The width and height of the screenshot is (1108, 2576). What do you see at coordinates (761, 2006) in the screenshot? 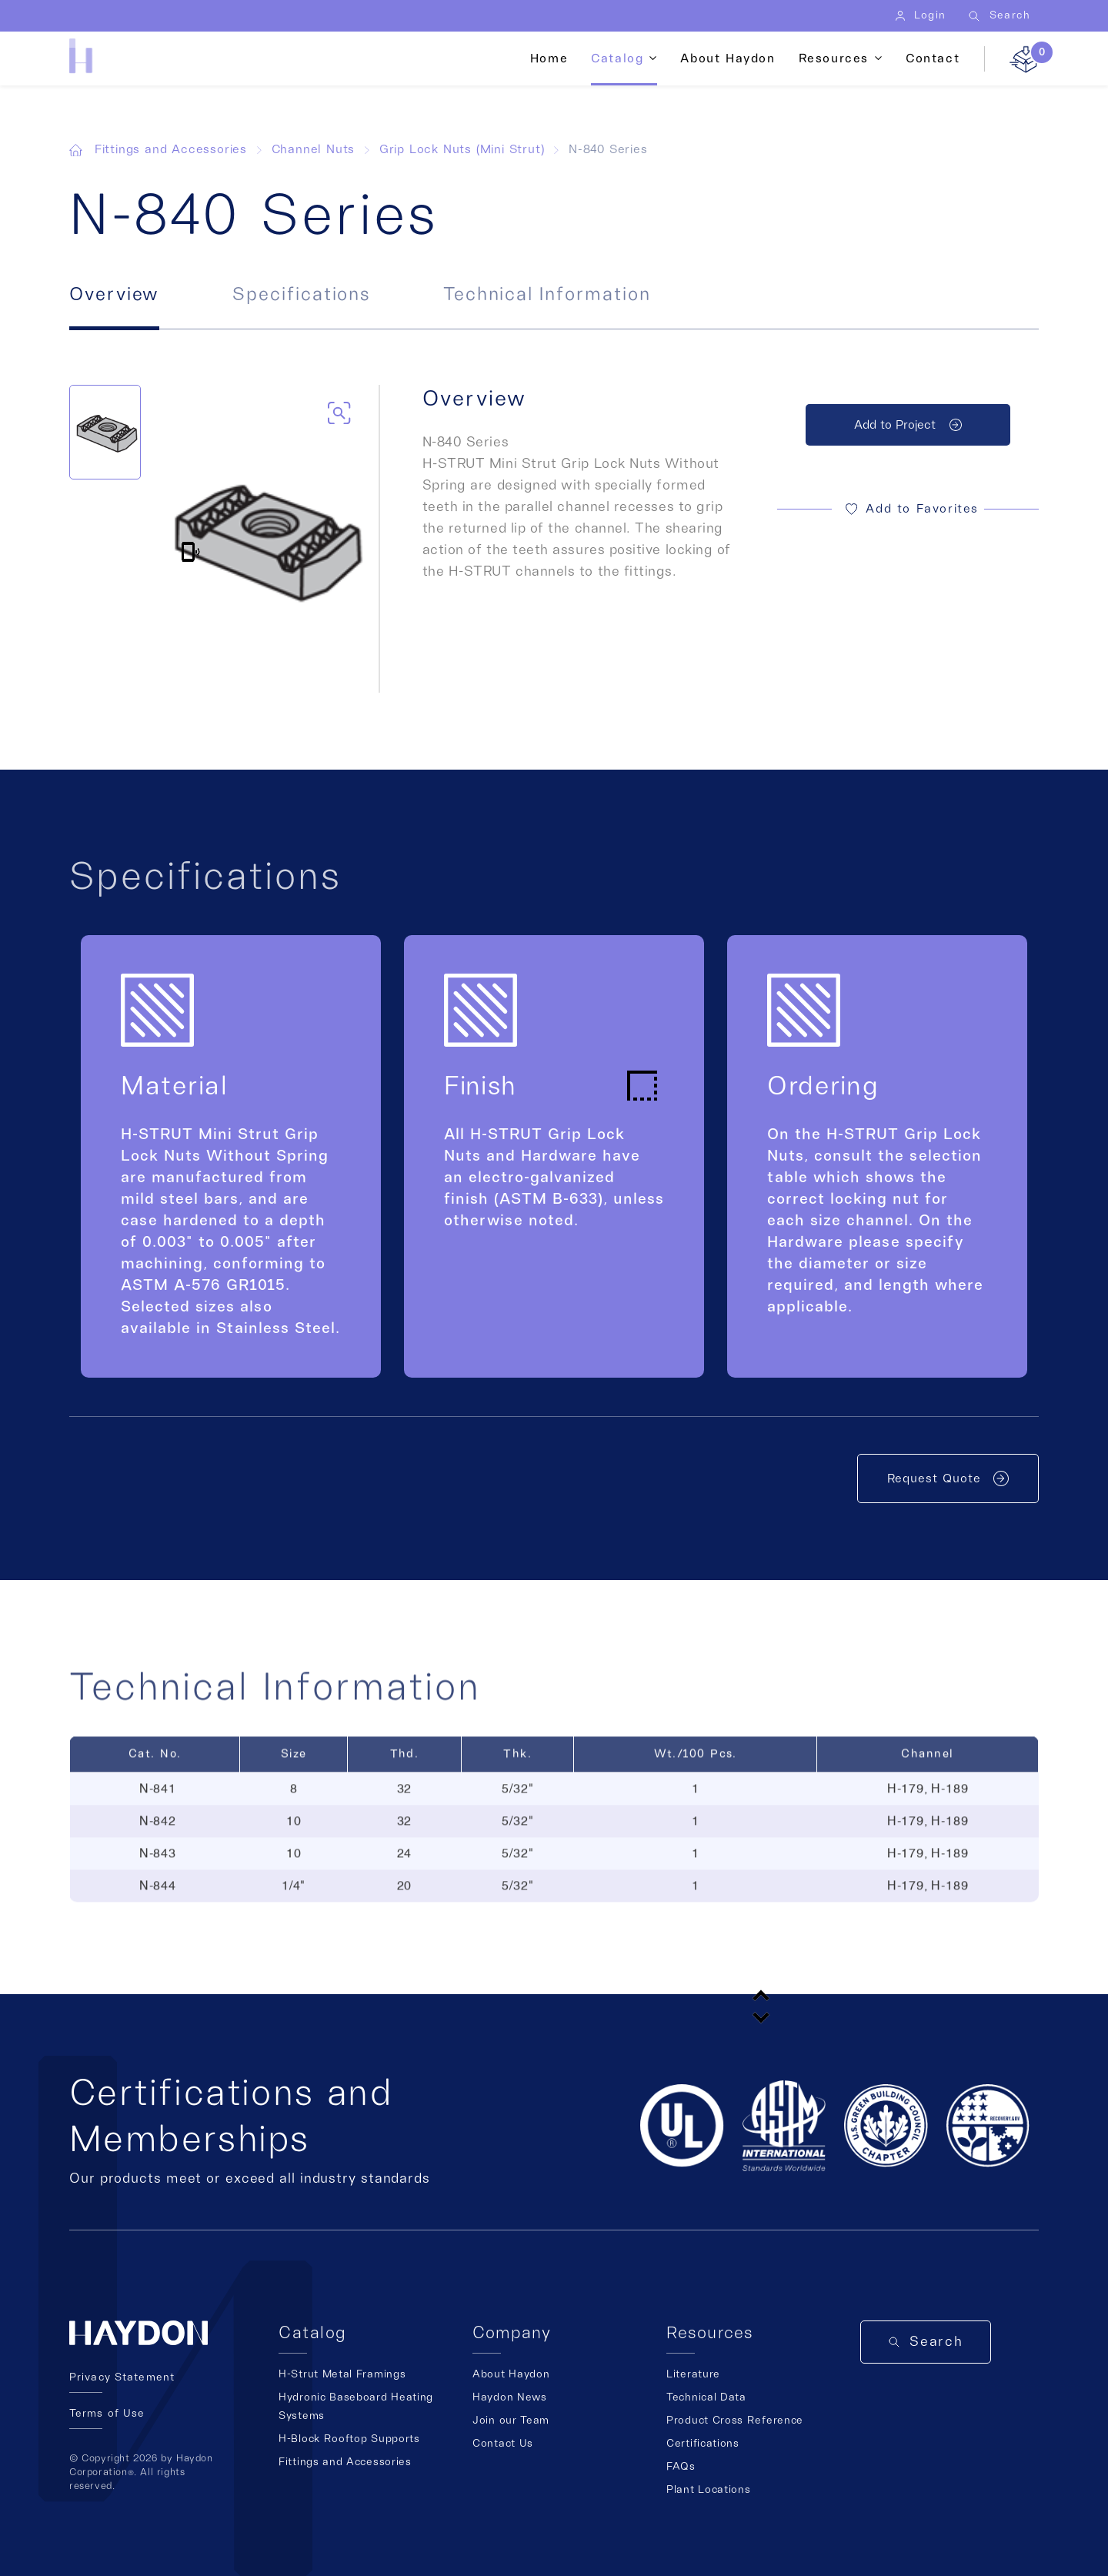
I see `expand to show more content` at bounding box center [761, 2006].